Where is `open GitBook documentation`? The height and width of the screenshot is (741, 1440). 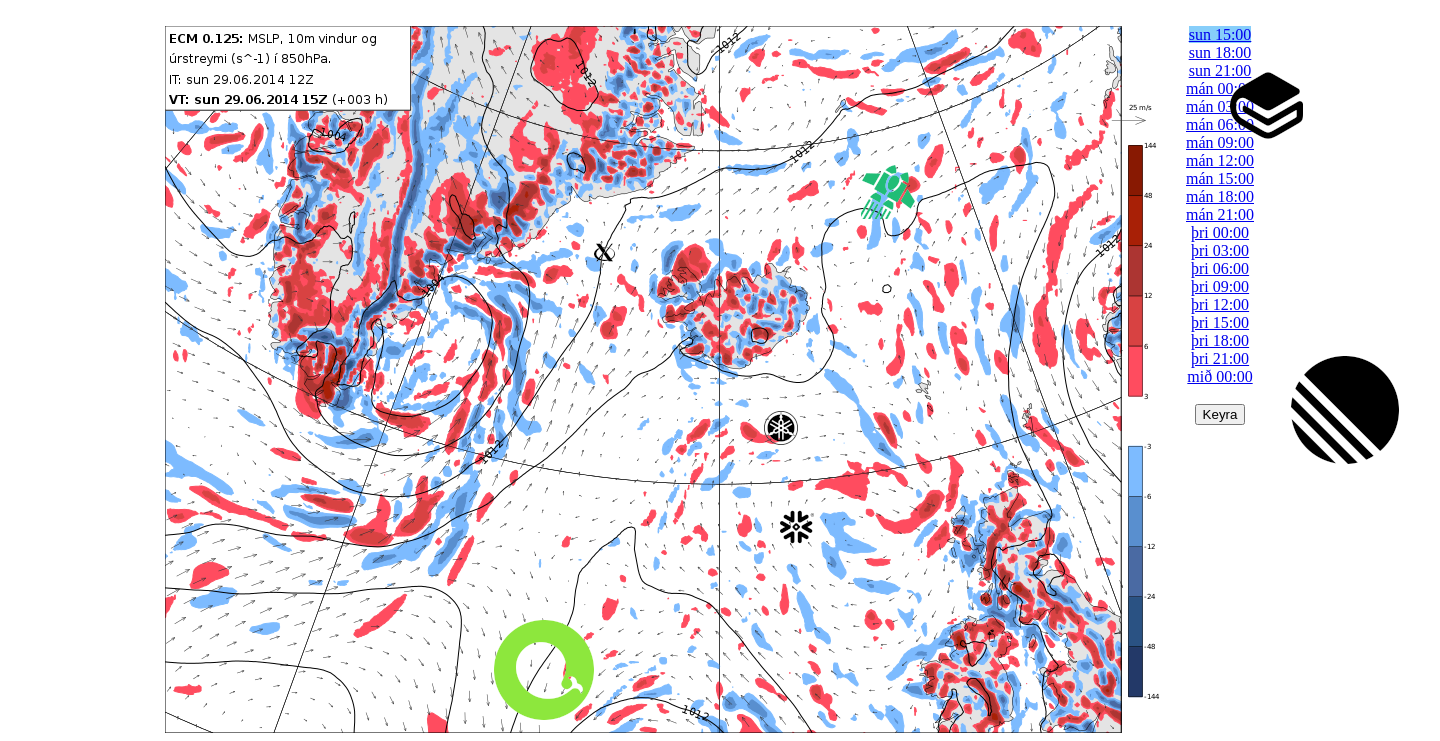 open GitBook documentation is located at coordinates (1266, 105).